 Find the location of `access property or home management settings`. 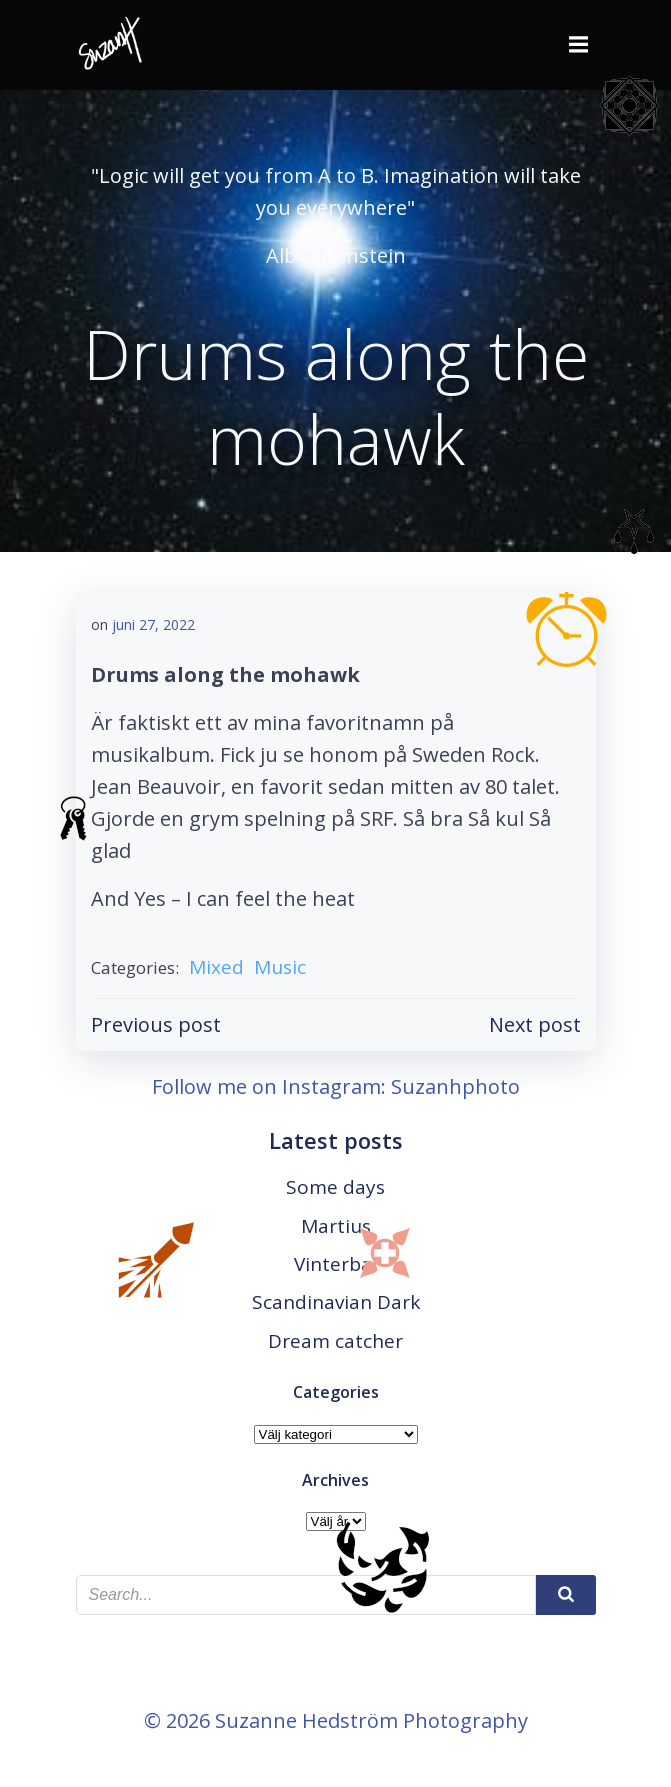

access property or home management settings is located at coordinates (73, 818).